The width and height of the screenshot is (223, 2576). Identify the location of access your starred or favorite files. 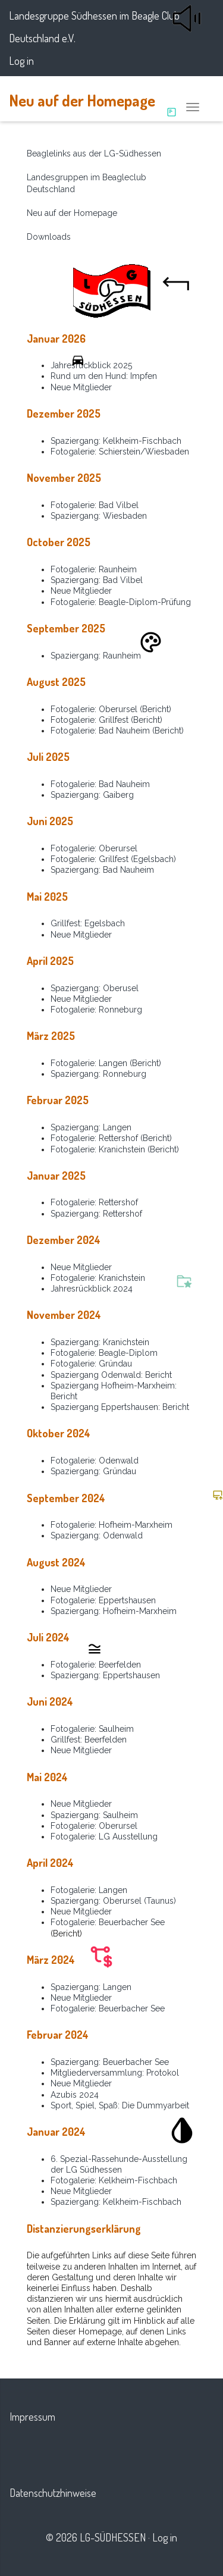
(184, 1281).